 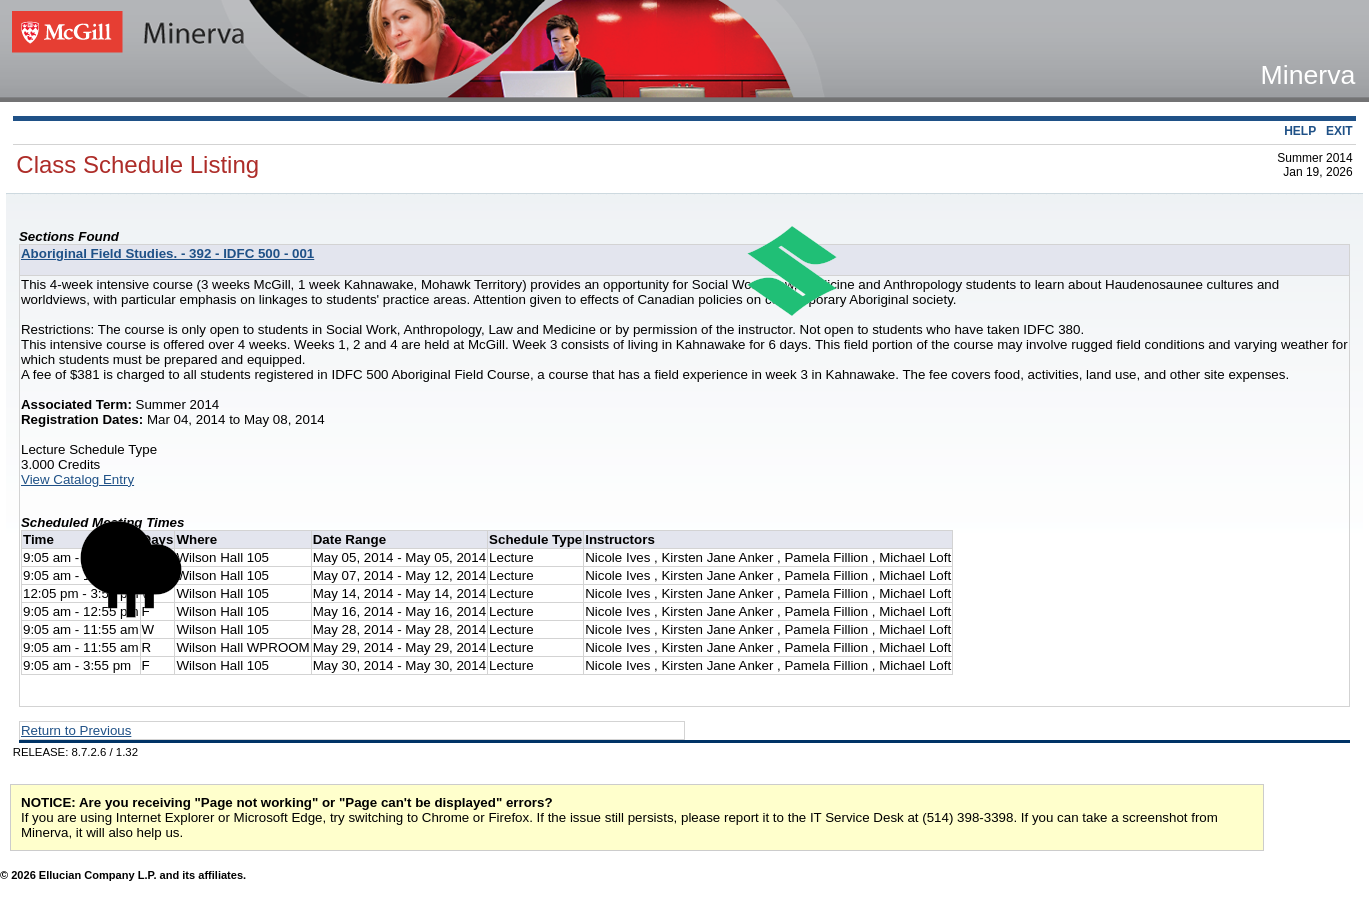 I want to click on indicates heavy rain or showers in weather forecast, so click(x=131, y=567).